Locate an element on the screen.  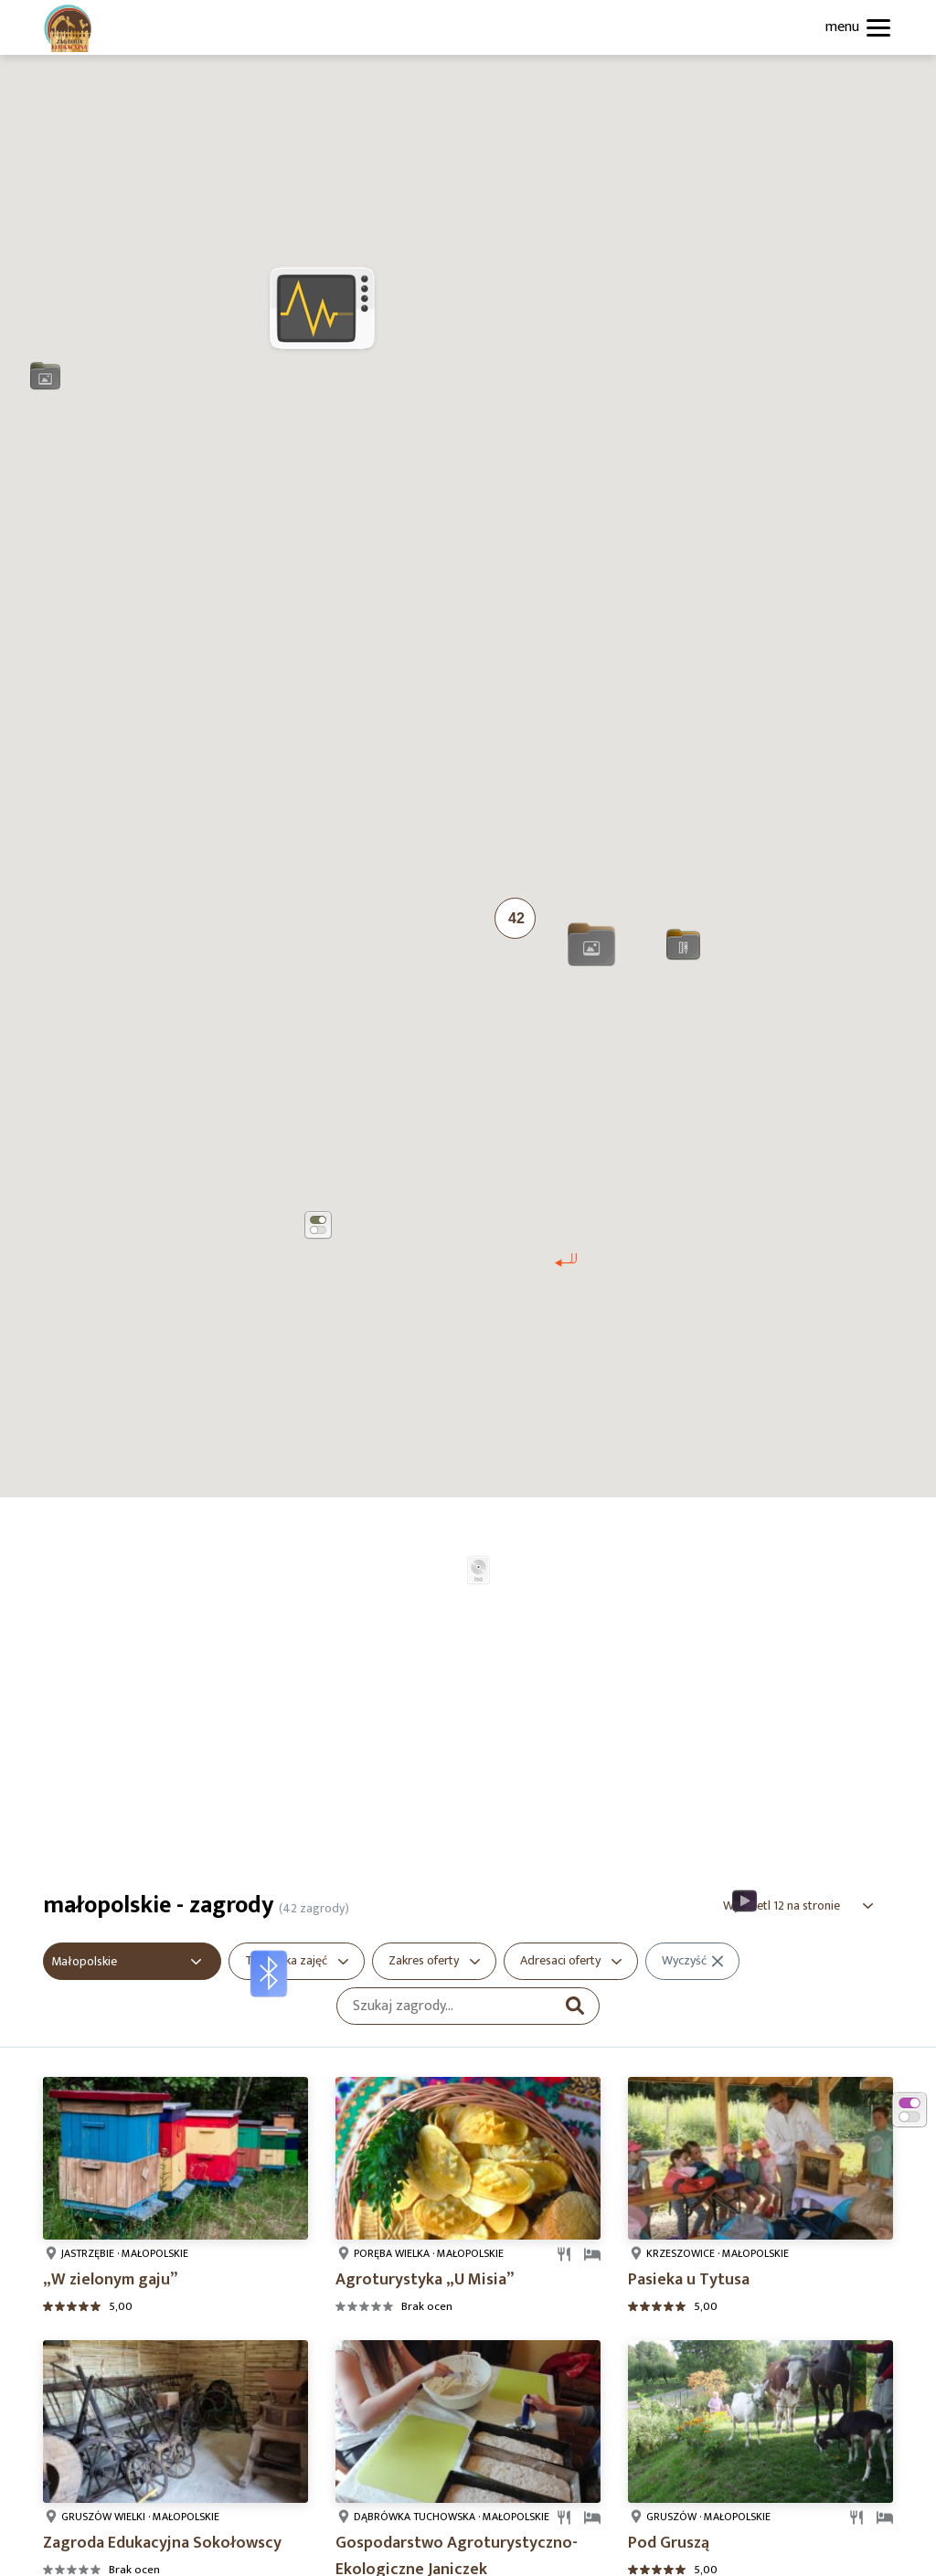
open system monitor to view CPU, memory, and process activity is located at coordinates (322, 308).